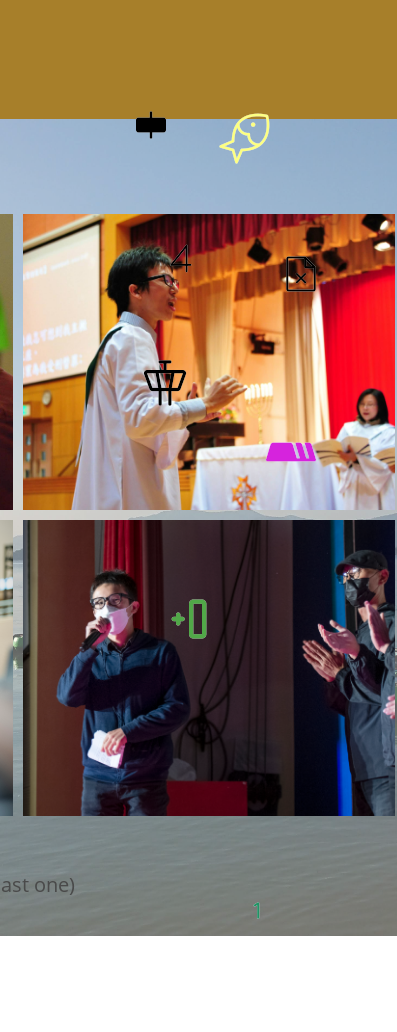 Image resolution: width=397 pixels, height=1032 pixels. I want to click on delete or remove a file, so click(301, 274).